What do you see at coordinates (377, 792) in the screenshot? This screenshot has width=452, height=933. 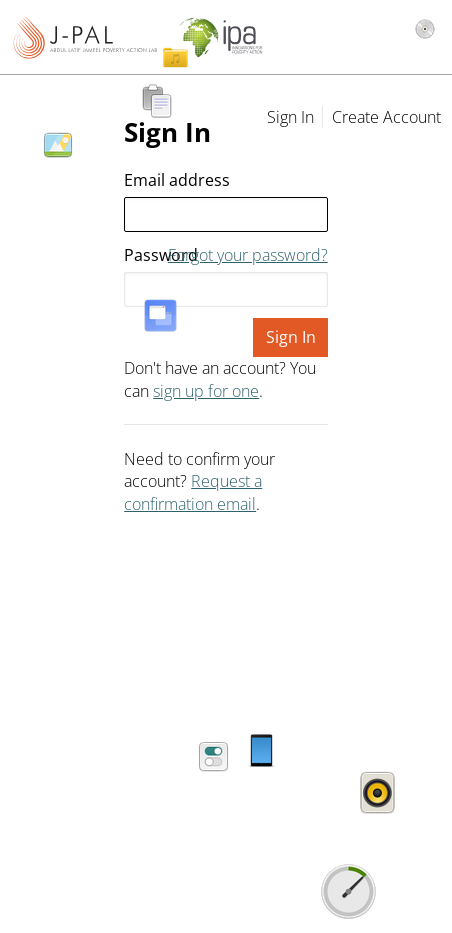 I see `open Rhythmbox music player` at bounding box center [377, 792].